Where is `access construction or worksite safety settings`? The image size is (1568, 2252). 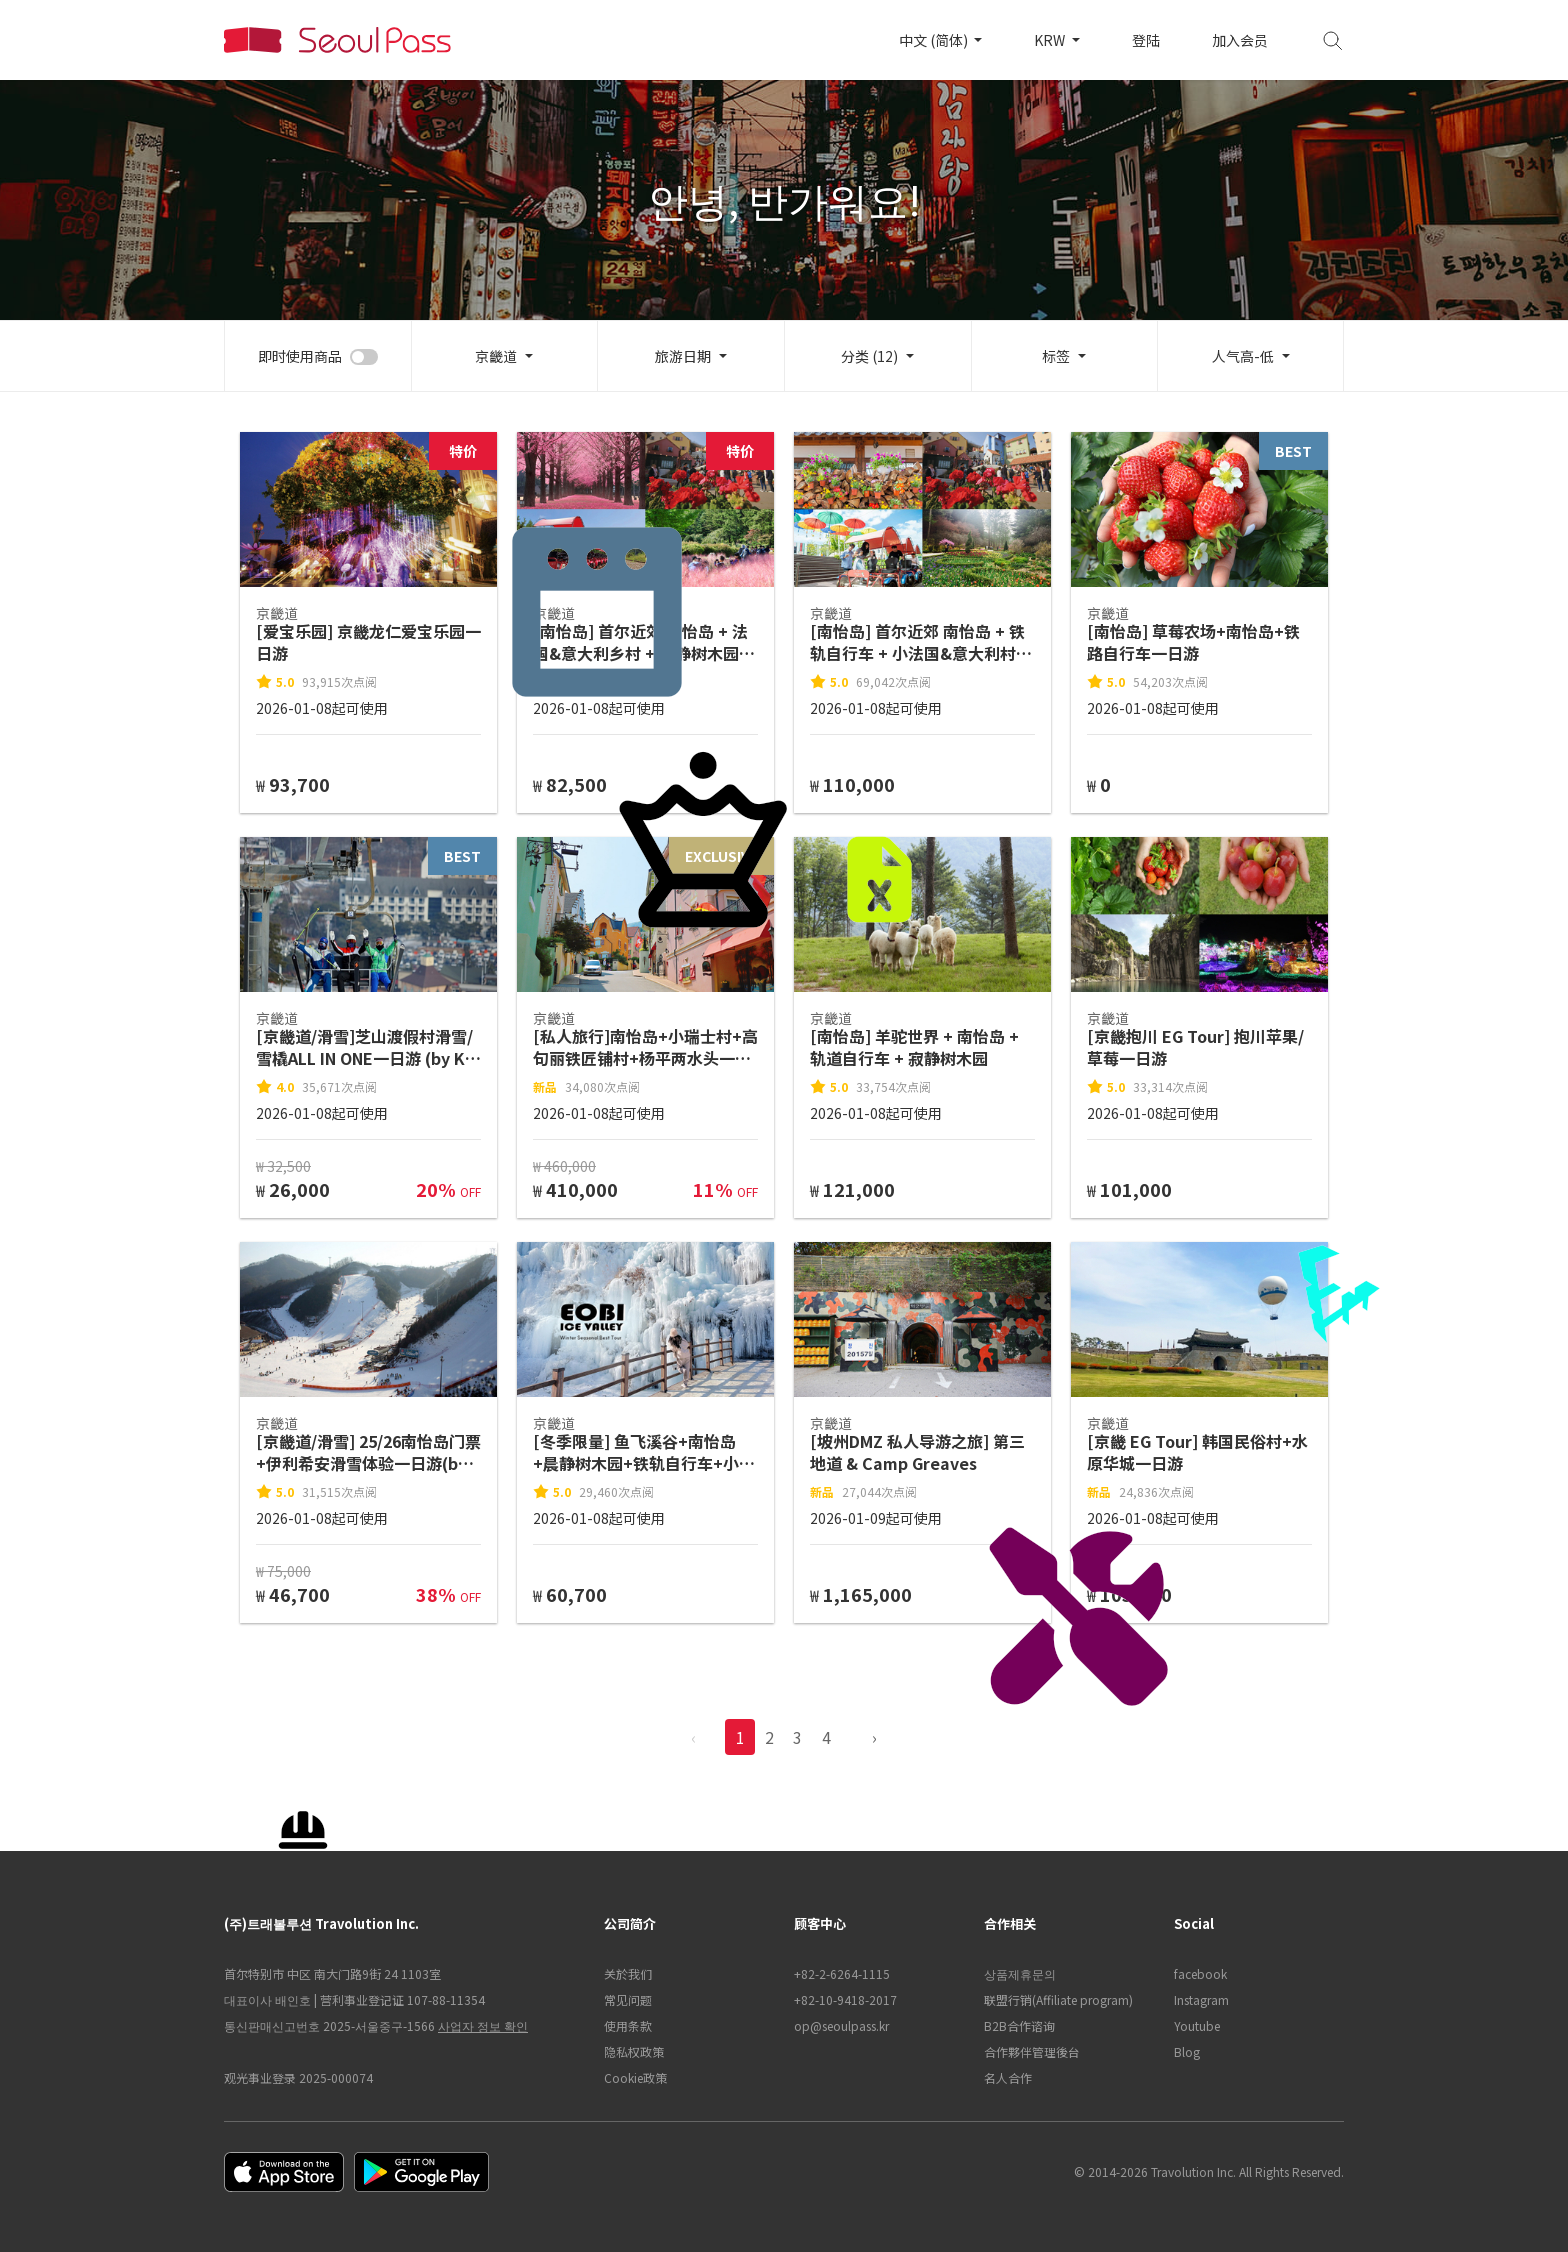
access construction or worksite safety settings is located at coordinates (303, 1830).